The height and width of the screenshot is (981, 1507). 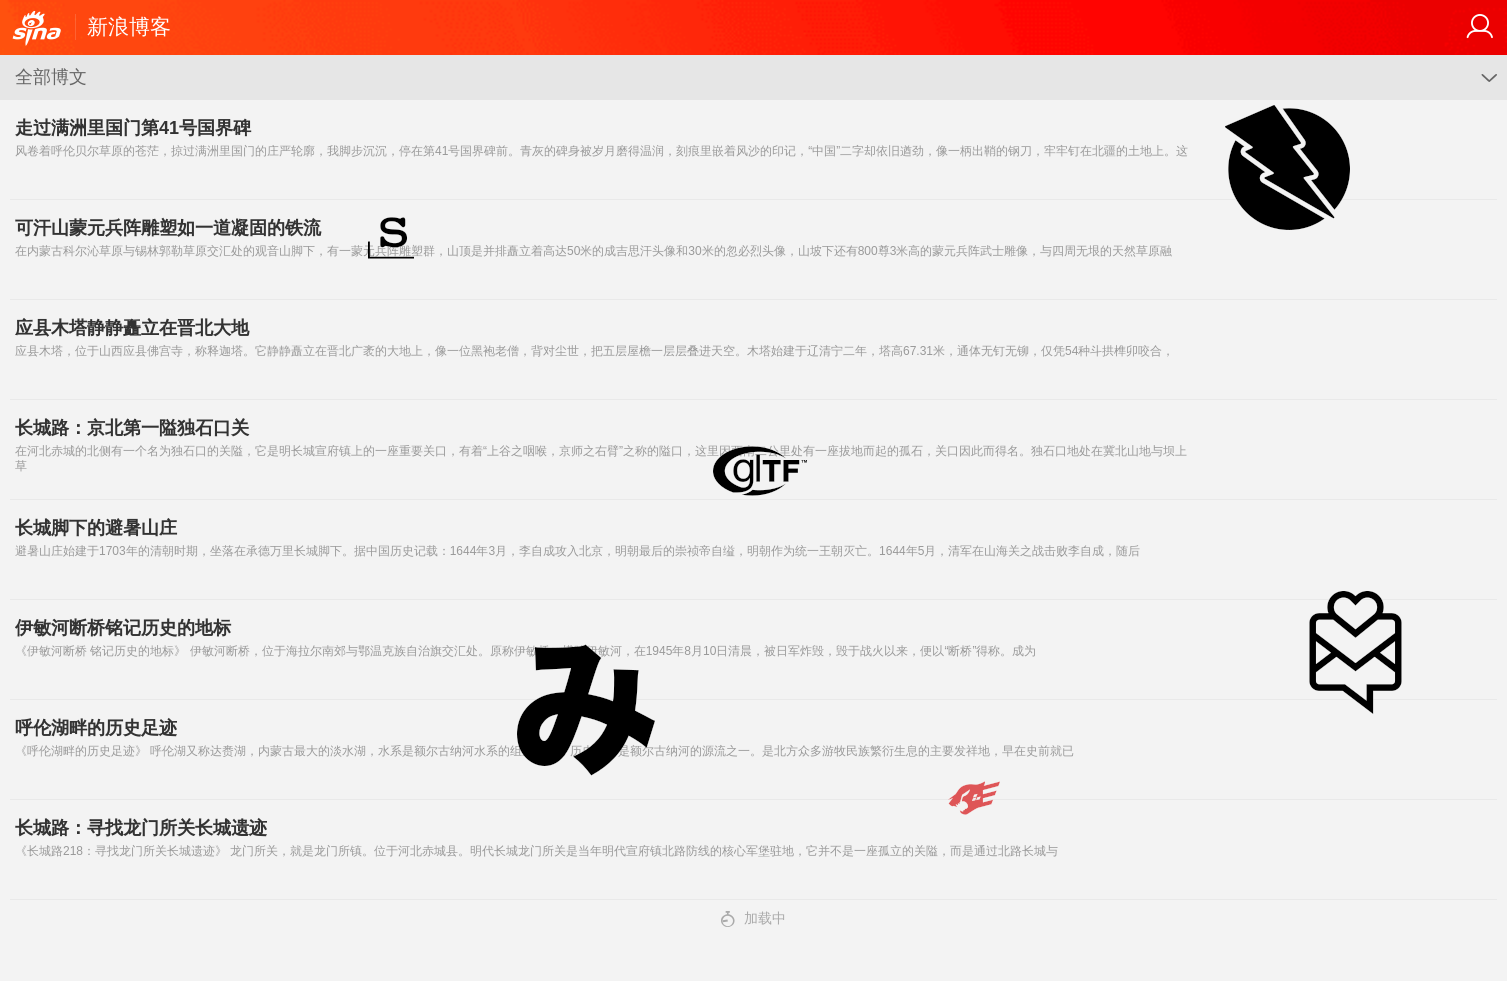 What do you see at coordinates (1287, 167) in the screenshot?
I see `Zap app logo` at bounding box center [1287, 167].